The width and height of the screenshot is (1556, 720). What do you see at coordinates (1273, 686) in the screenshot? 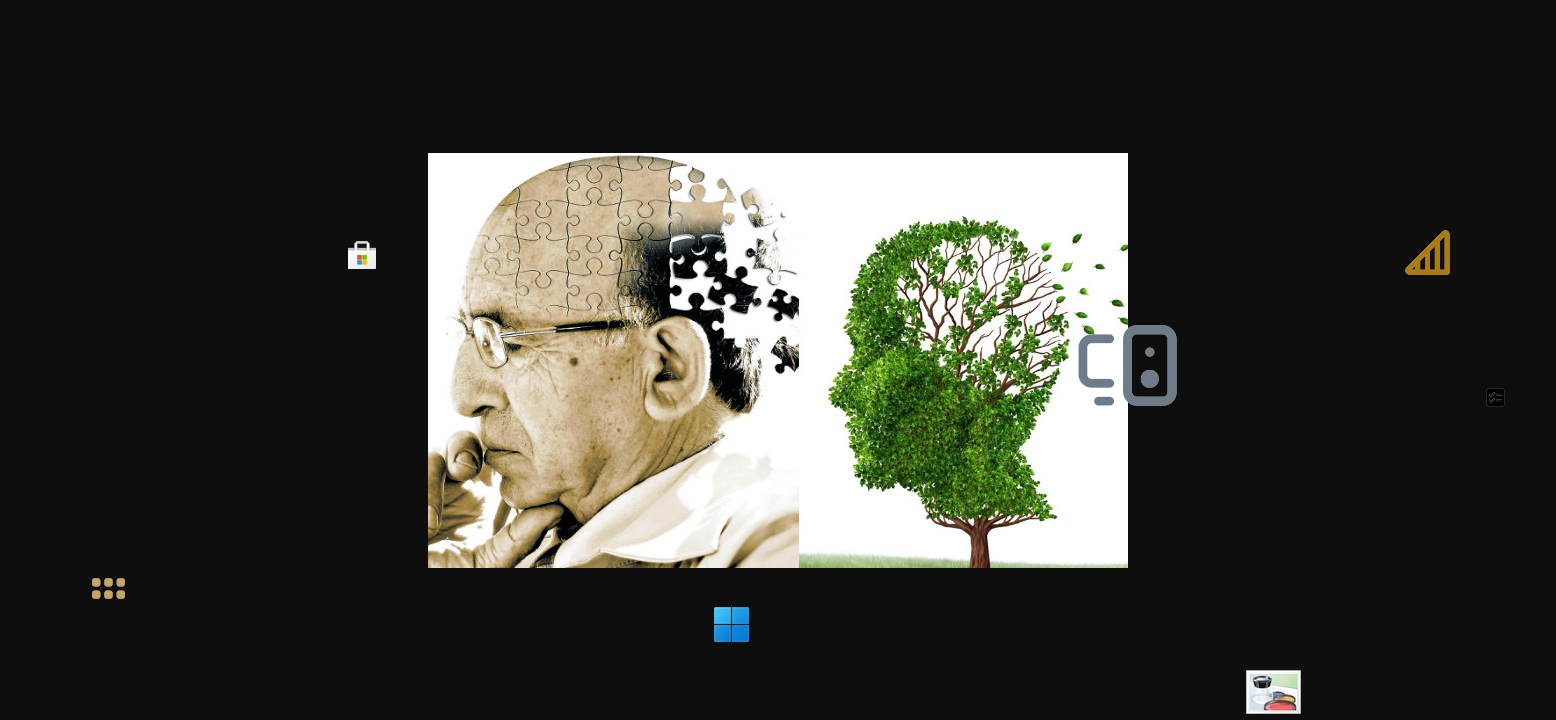
I see `view photos or images` at bounding box center [1273, 686].